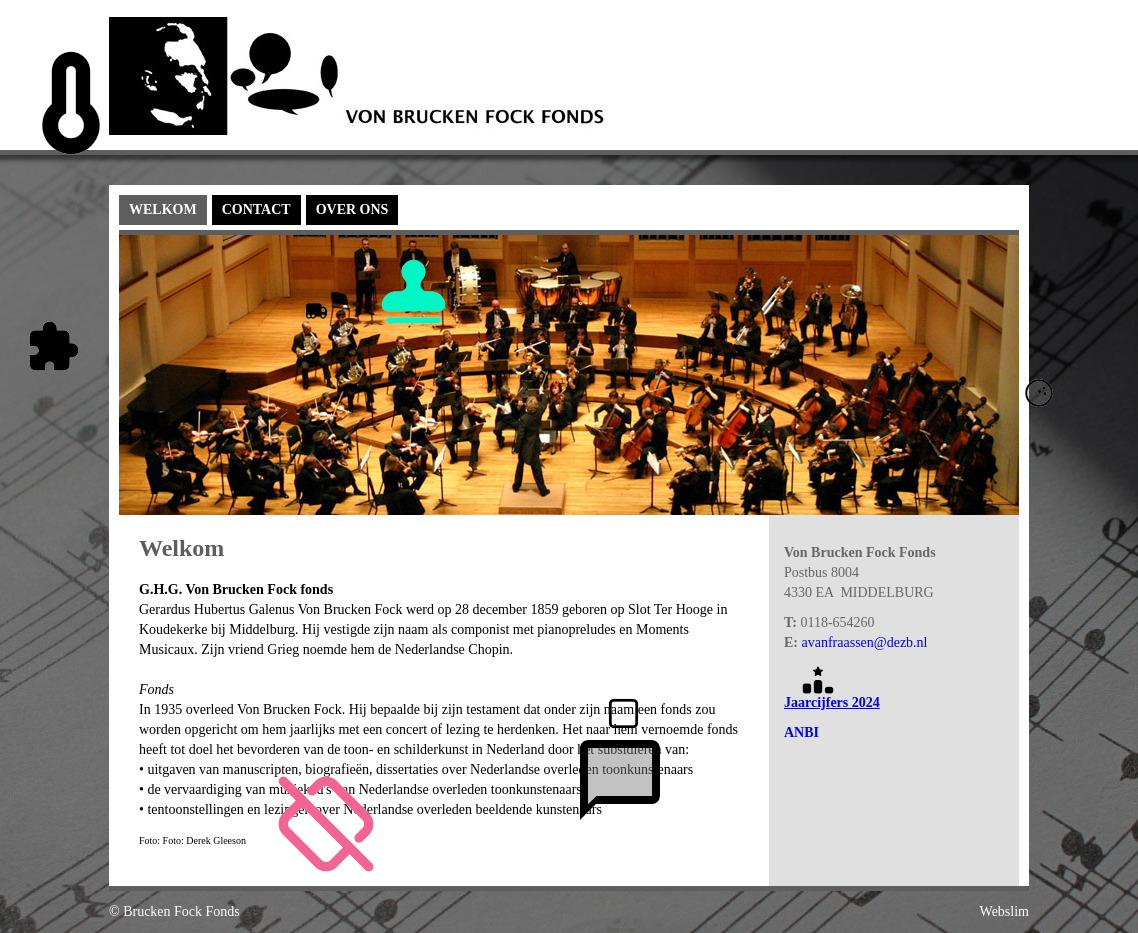 Image resolution: width=1138 pixels, height=933 pixels. I want to click on unchecked checkbox or selection state, so click(623, 713).